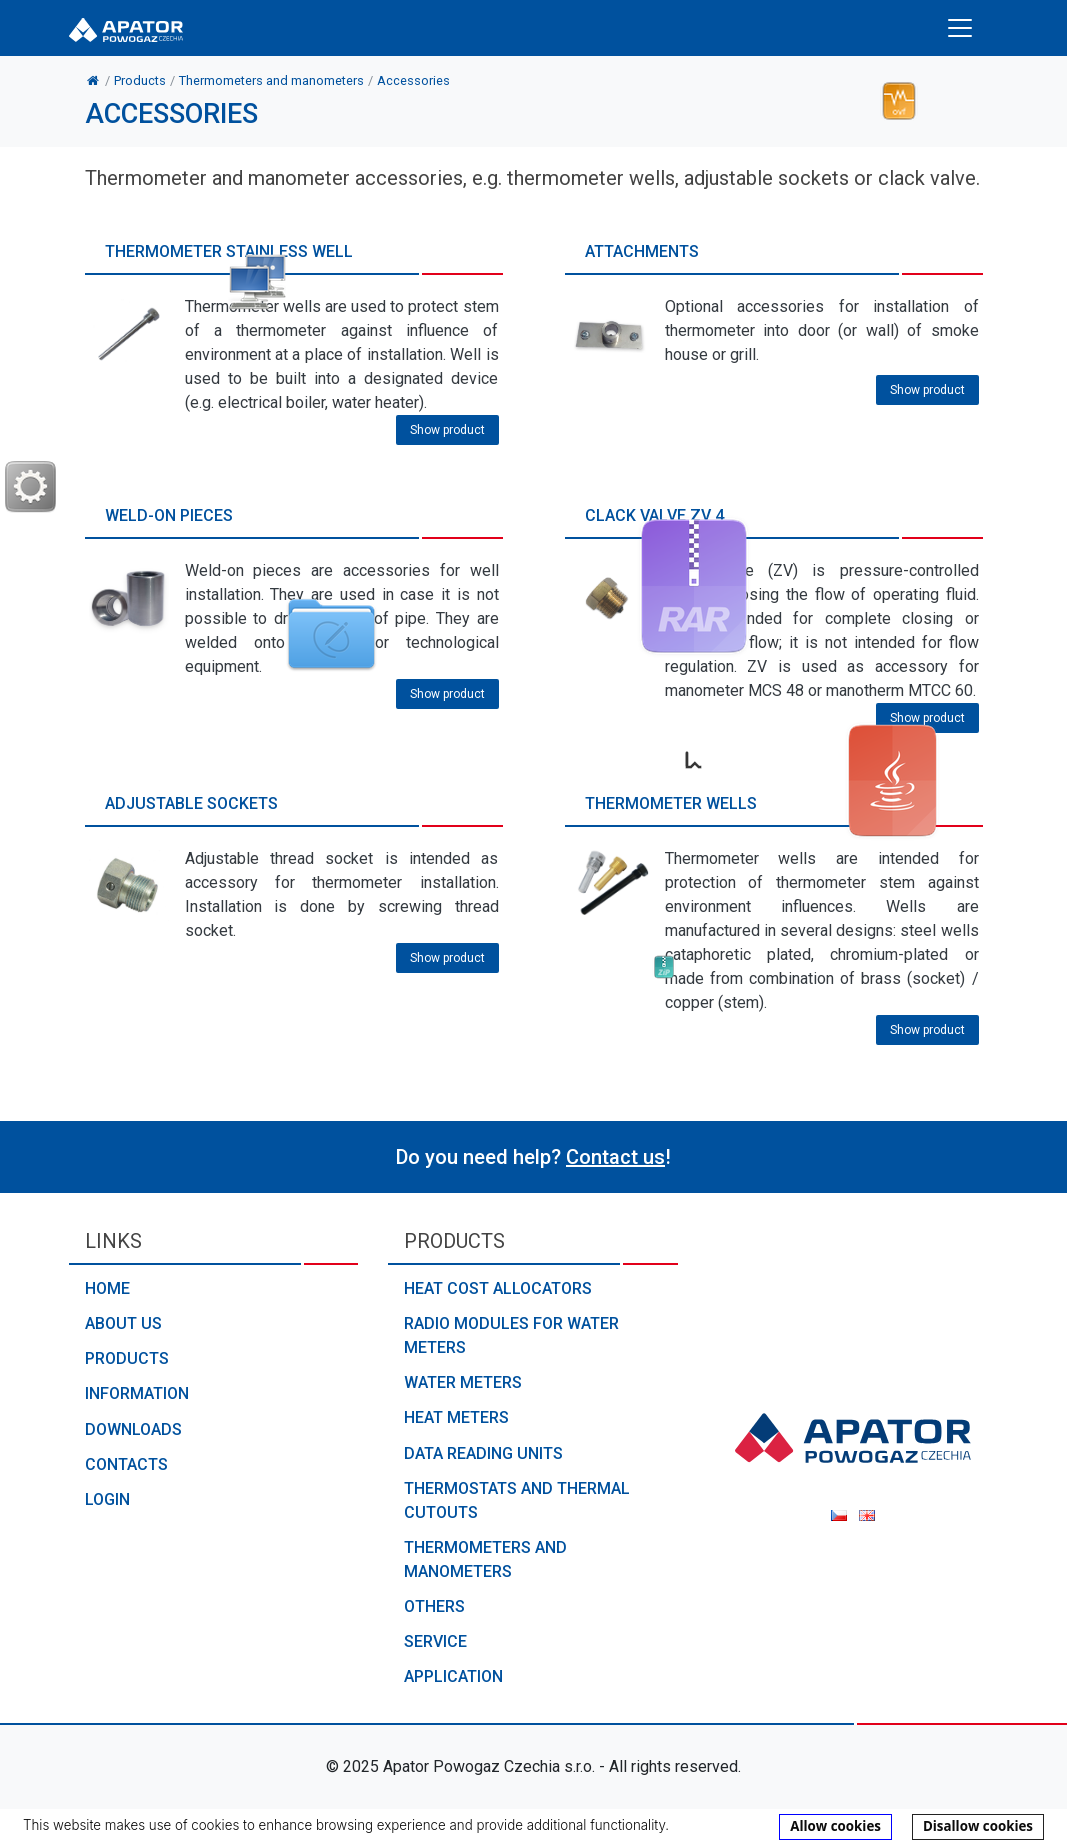 The width and height of the screenshot is (1067, 1843). Describe the element at coordinates (693, 760) in the screenshot. I see `launch the nibbles snake game` at that location.